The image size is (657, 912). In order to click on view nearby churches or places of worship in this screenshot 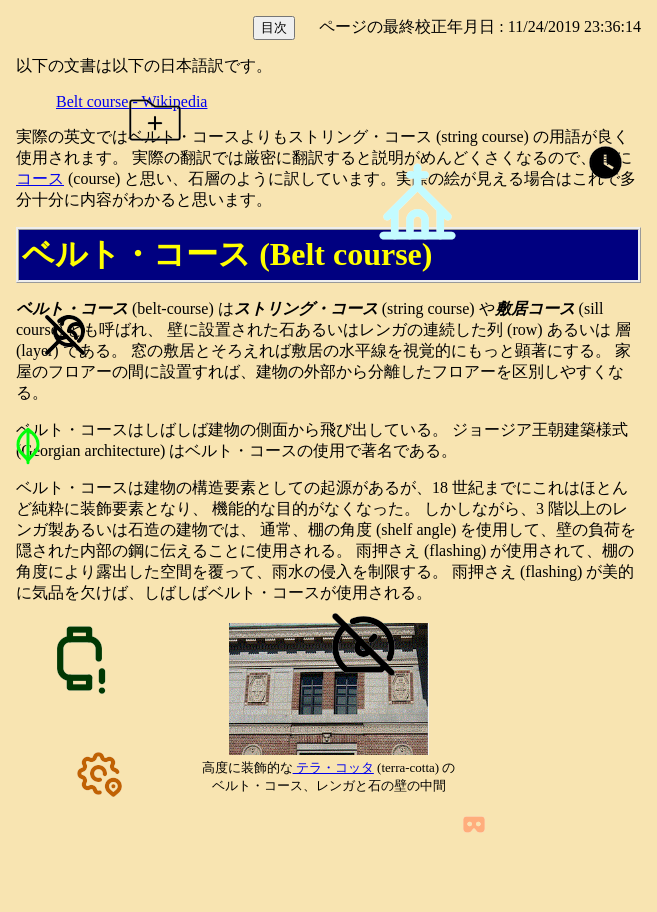, I will do `click(417, 201)`.